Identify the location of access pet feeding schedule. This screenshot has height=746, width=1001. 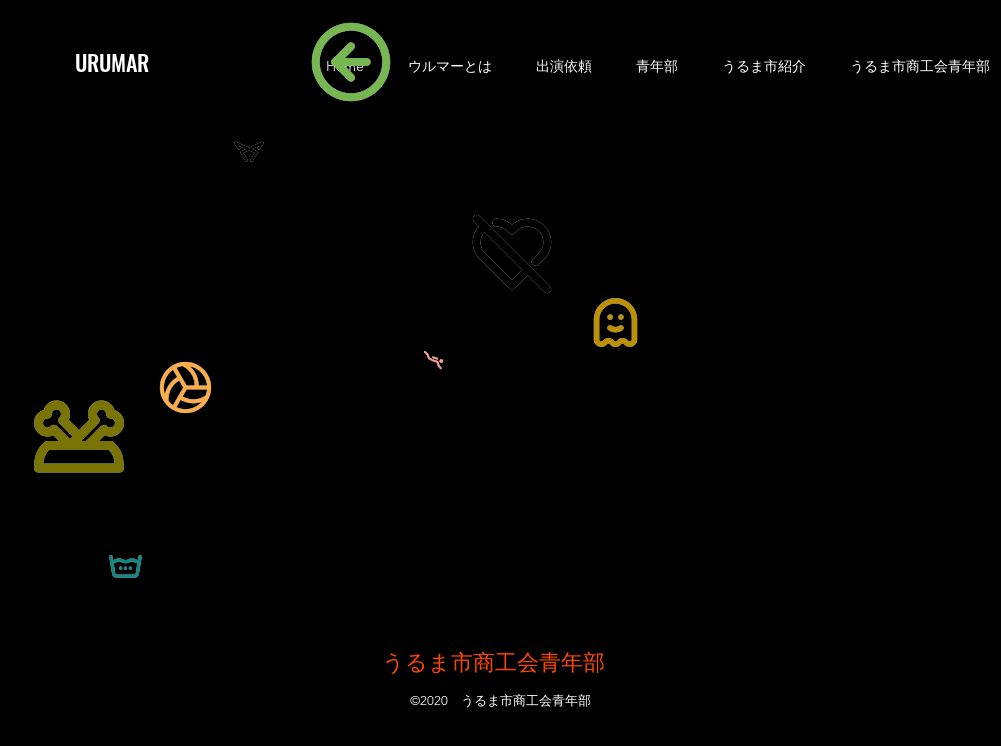
(79, 432).